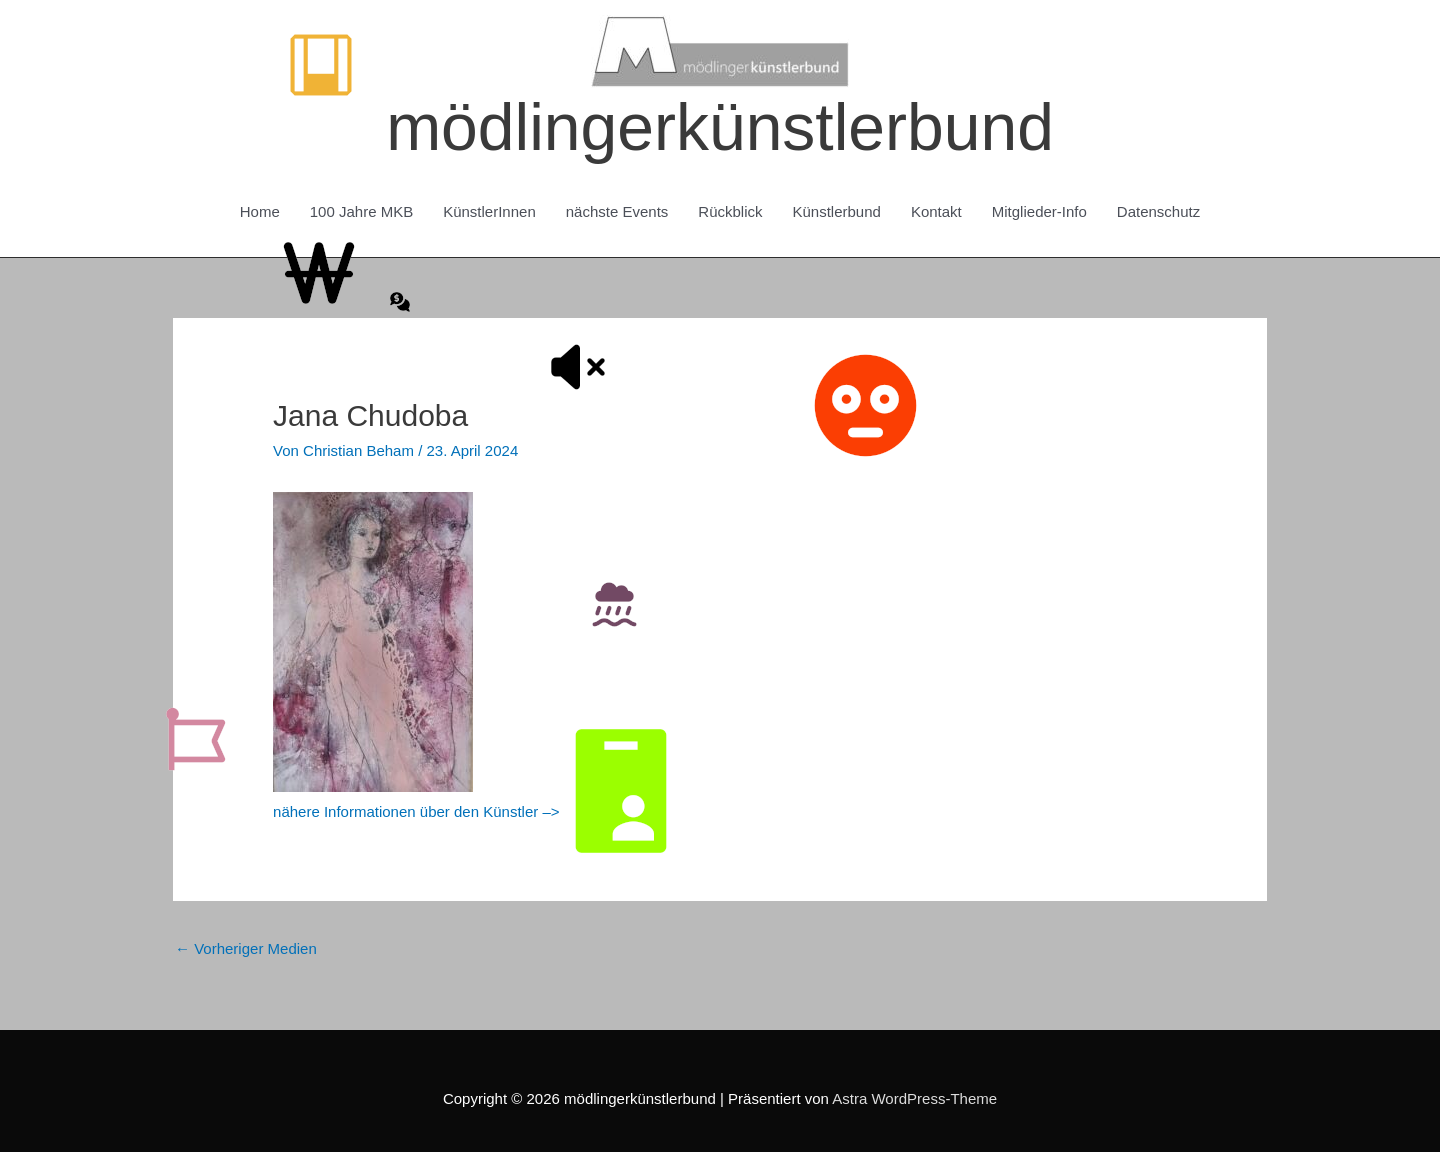  What do you see at coordinates (865, 405) in the screenshot?
I see `react with embarrassment or surprise` at bounding box center [865, 405].